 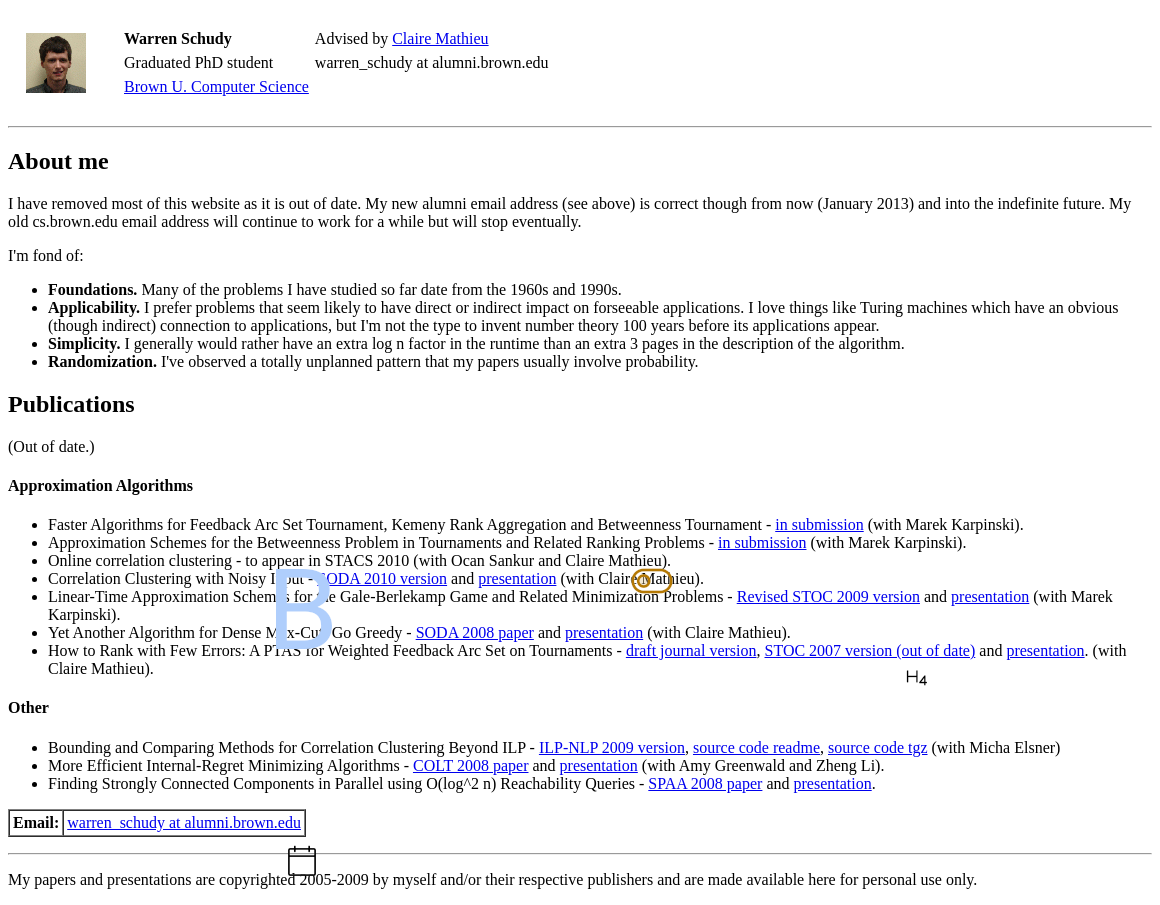 I want to click on apply bold formatting to selected text, so click(x=300, y=609).